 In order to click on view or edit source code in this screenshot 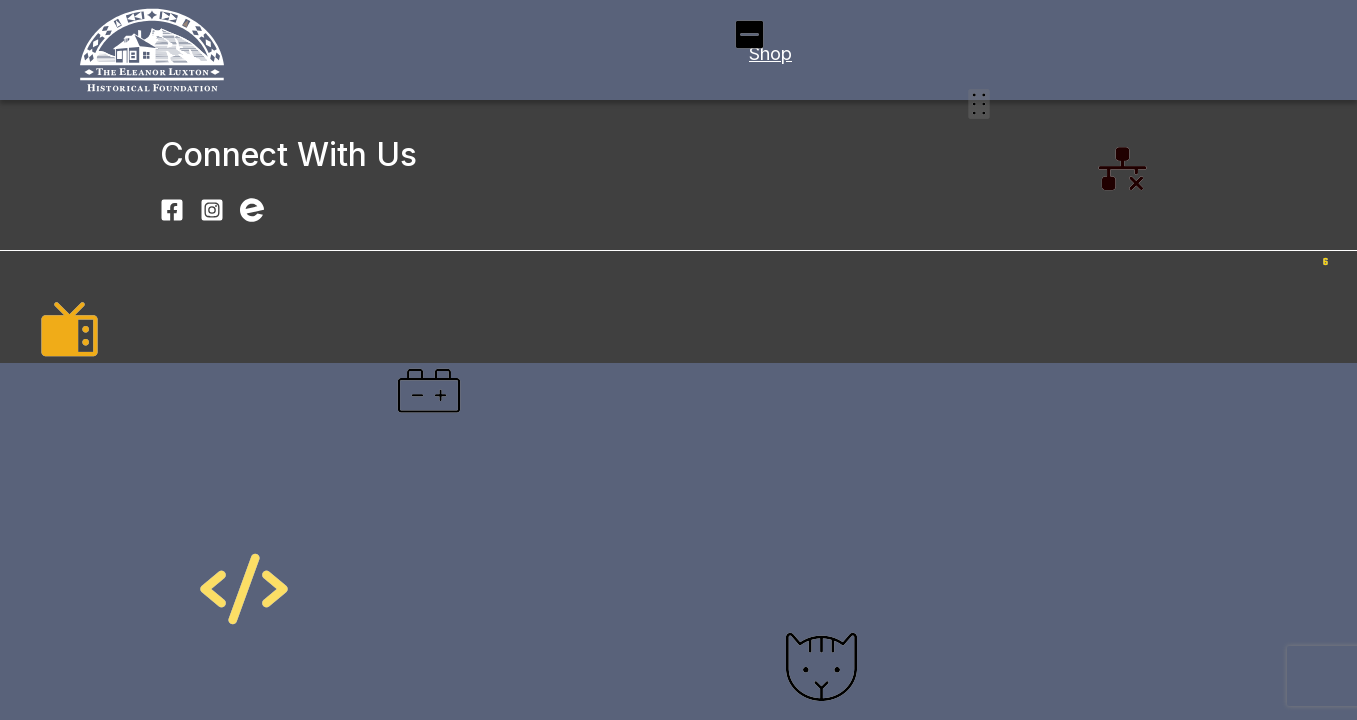, I will do `click(244, 589)`.